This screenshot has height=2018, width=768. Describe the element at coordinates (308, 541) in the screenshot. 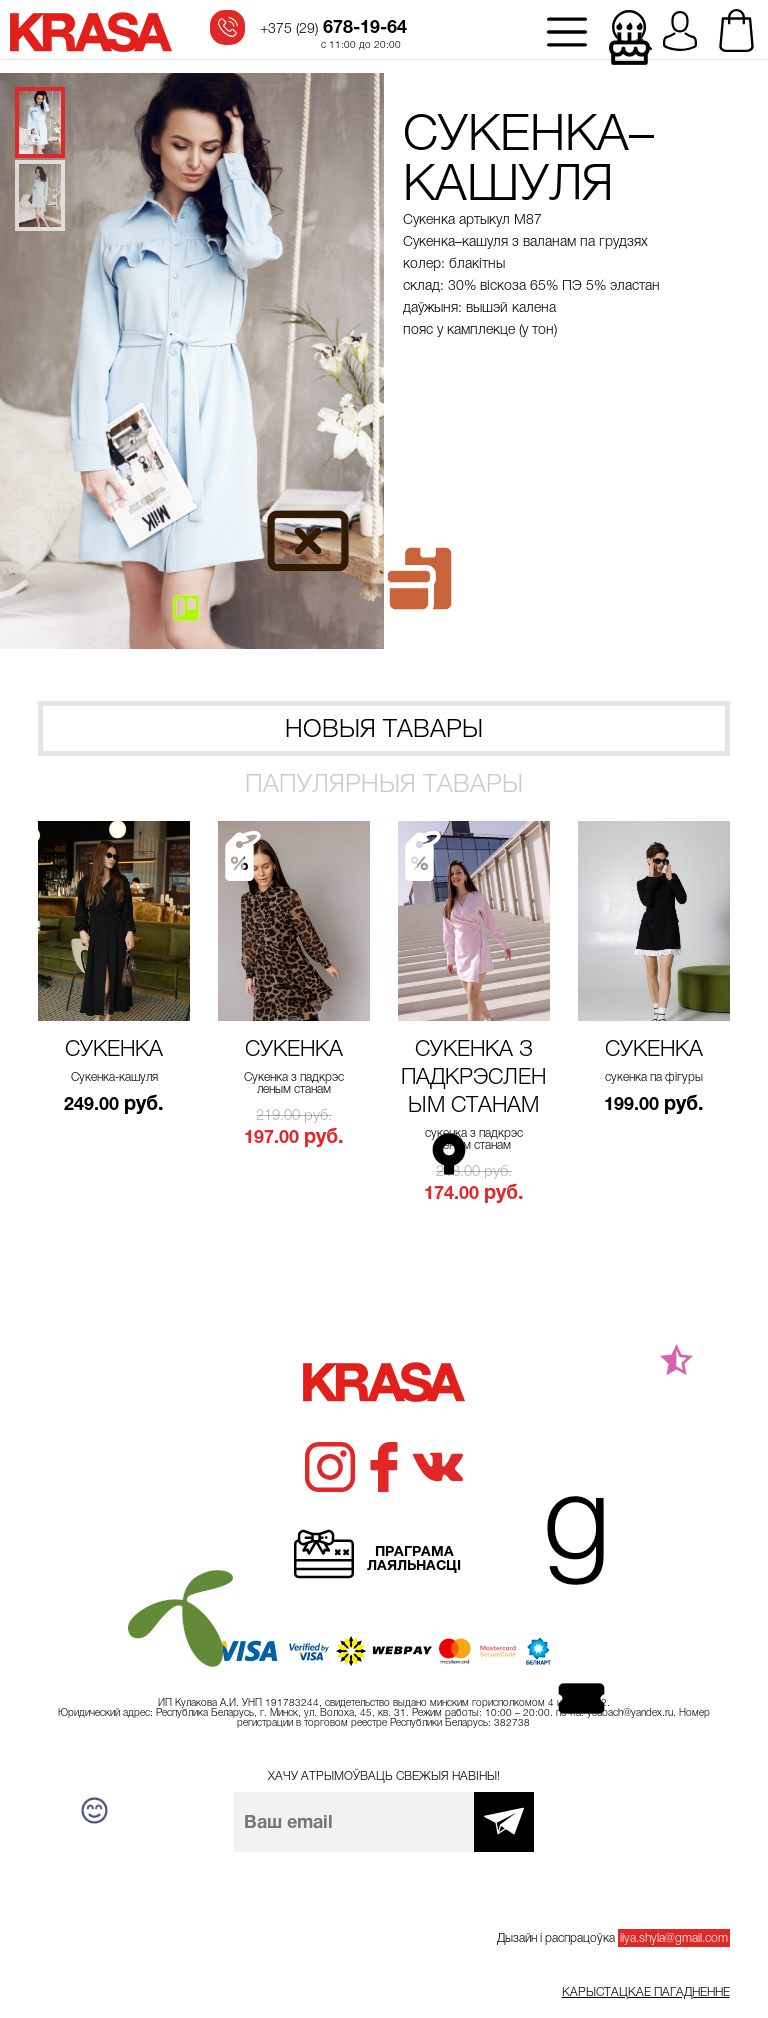

I see `close or dismiss a modal window` at that location.